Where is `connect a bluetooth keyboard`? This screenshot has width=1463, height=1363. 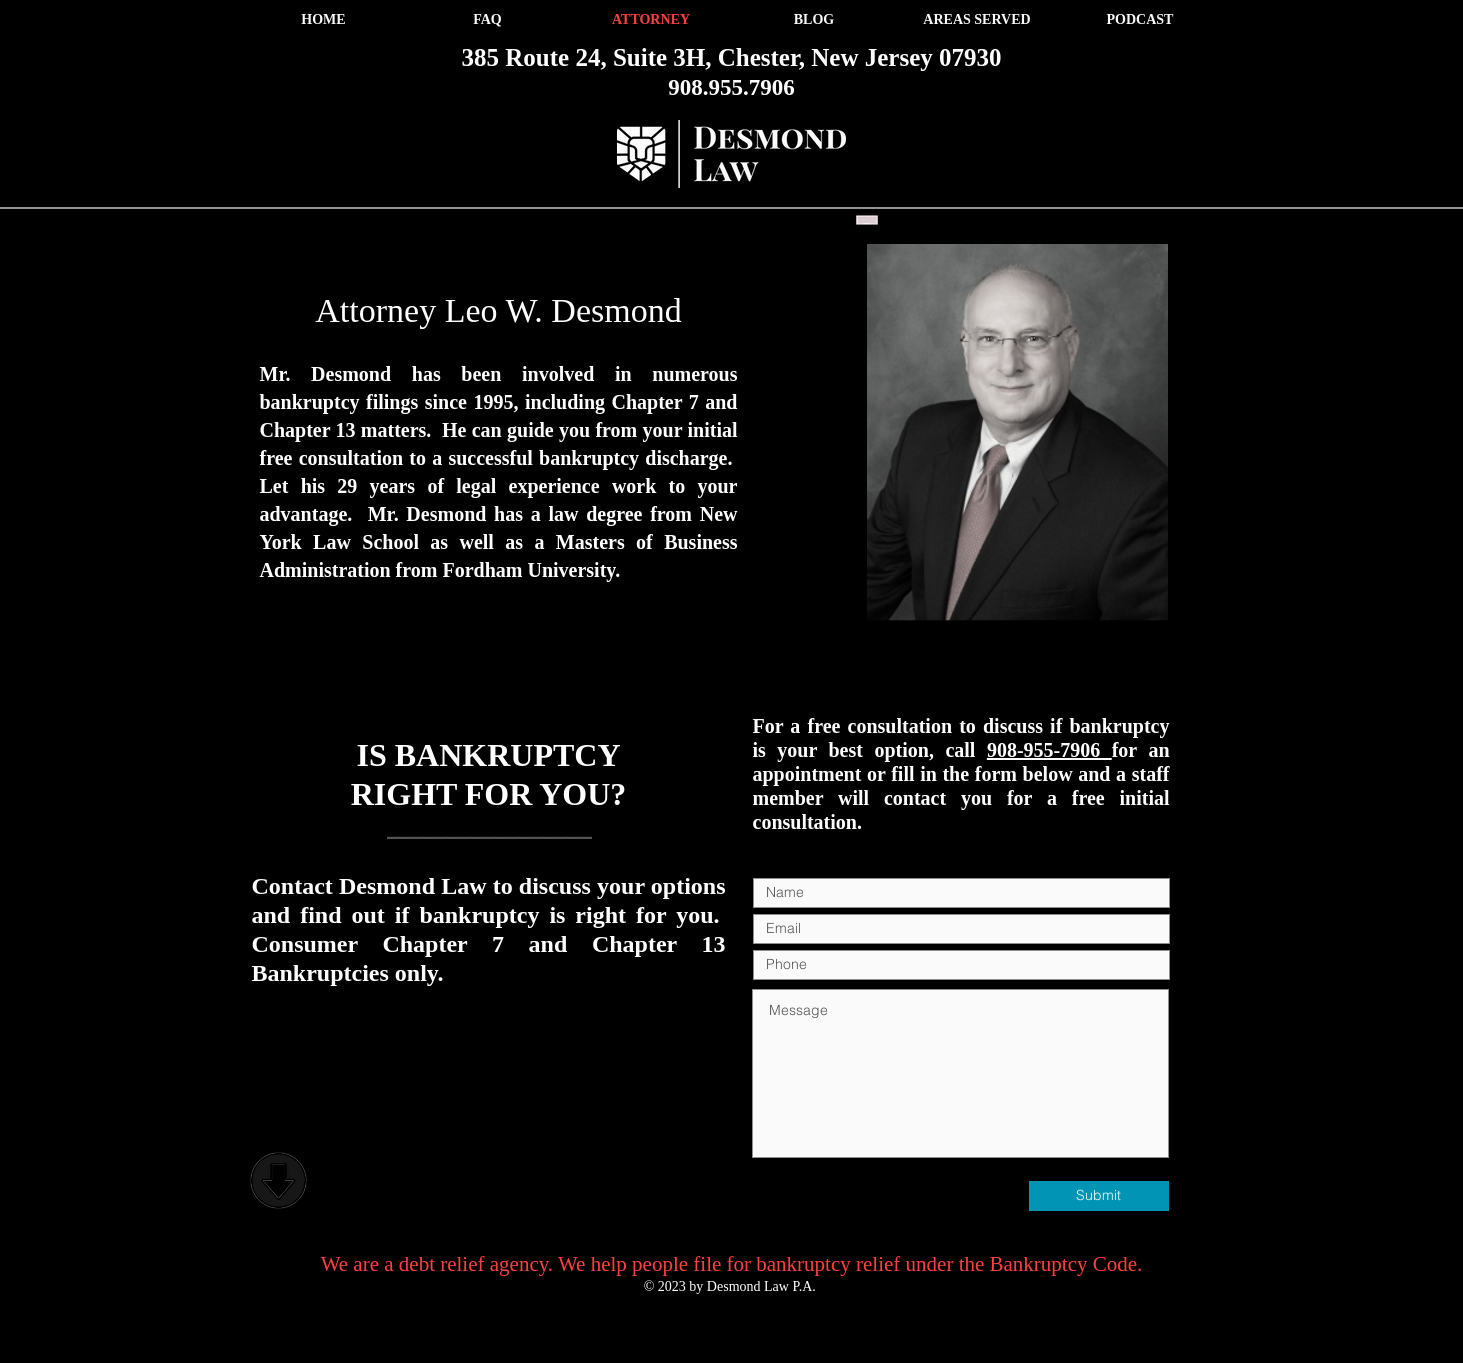
connect a bluetooth keyboard is located at coordinates (867, 220).